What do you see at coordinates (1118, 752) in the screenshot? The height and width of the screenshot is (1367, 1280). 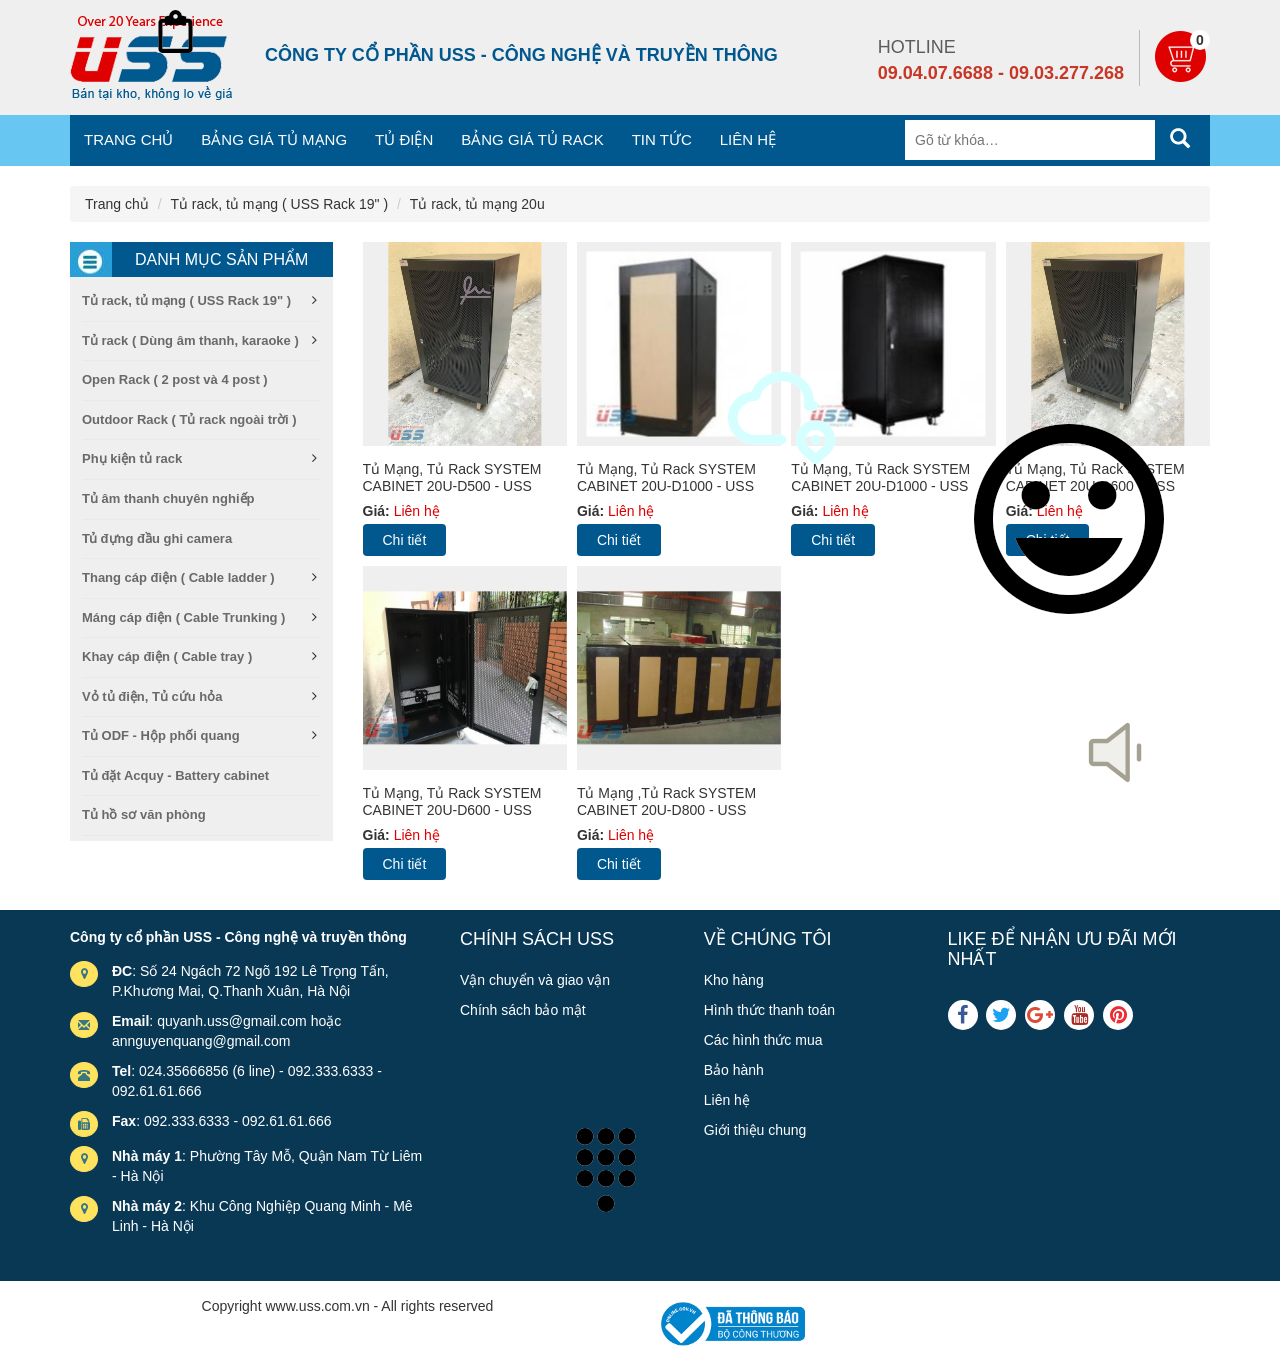 I see `audio playing at low volume` at bounding box center [1118, 752].